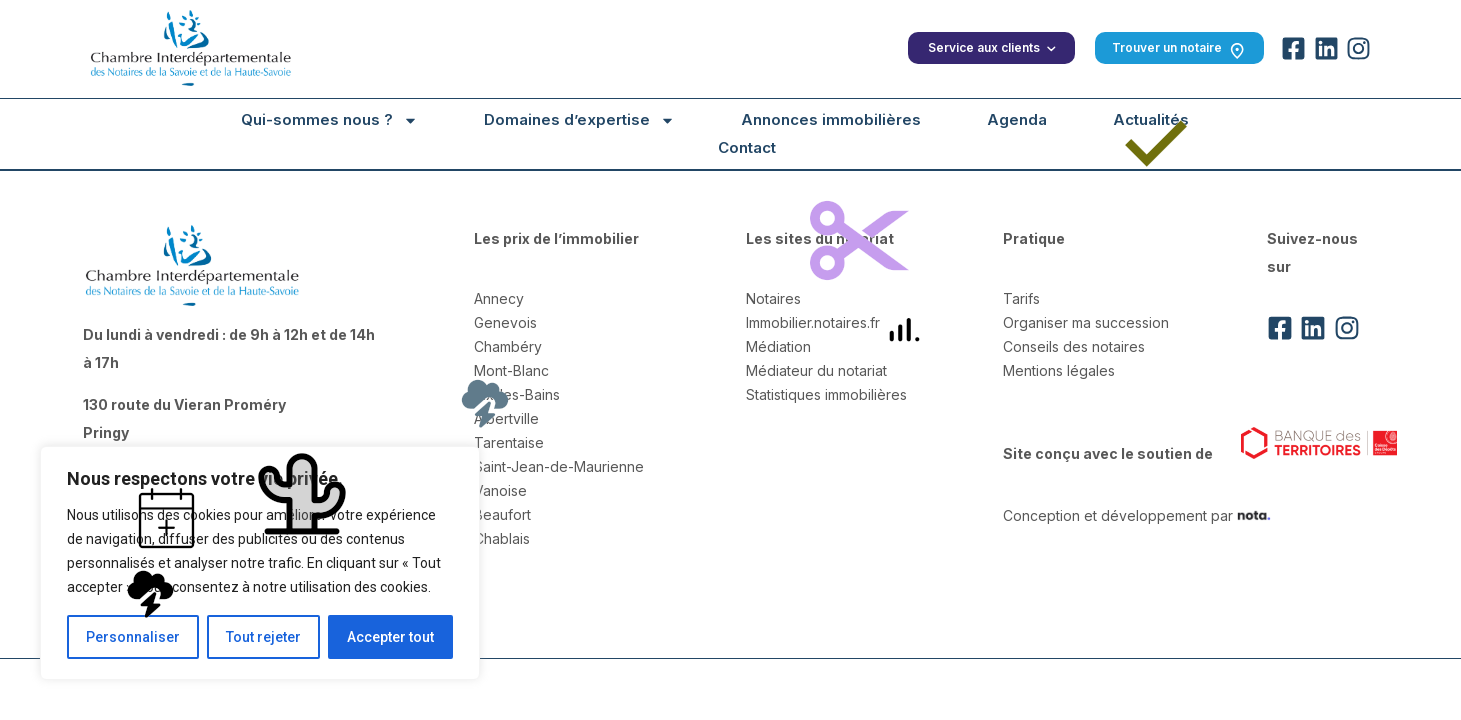  I want to click on indicates strong signal strength, so click(904, 326).